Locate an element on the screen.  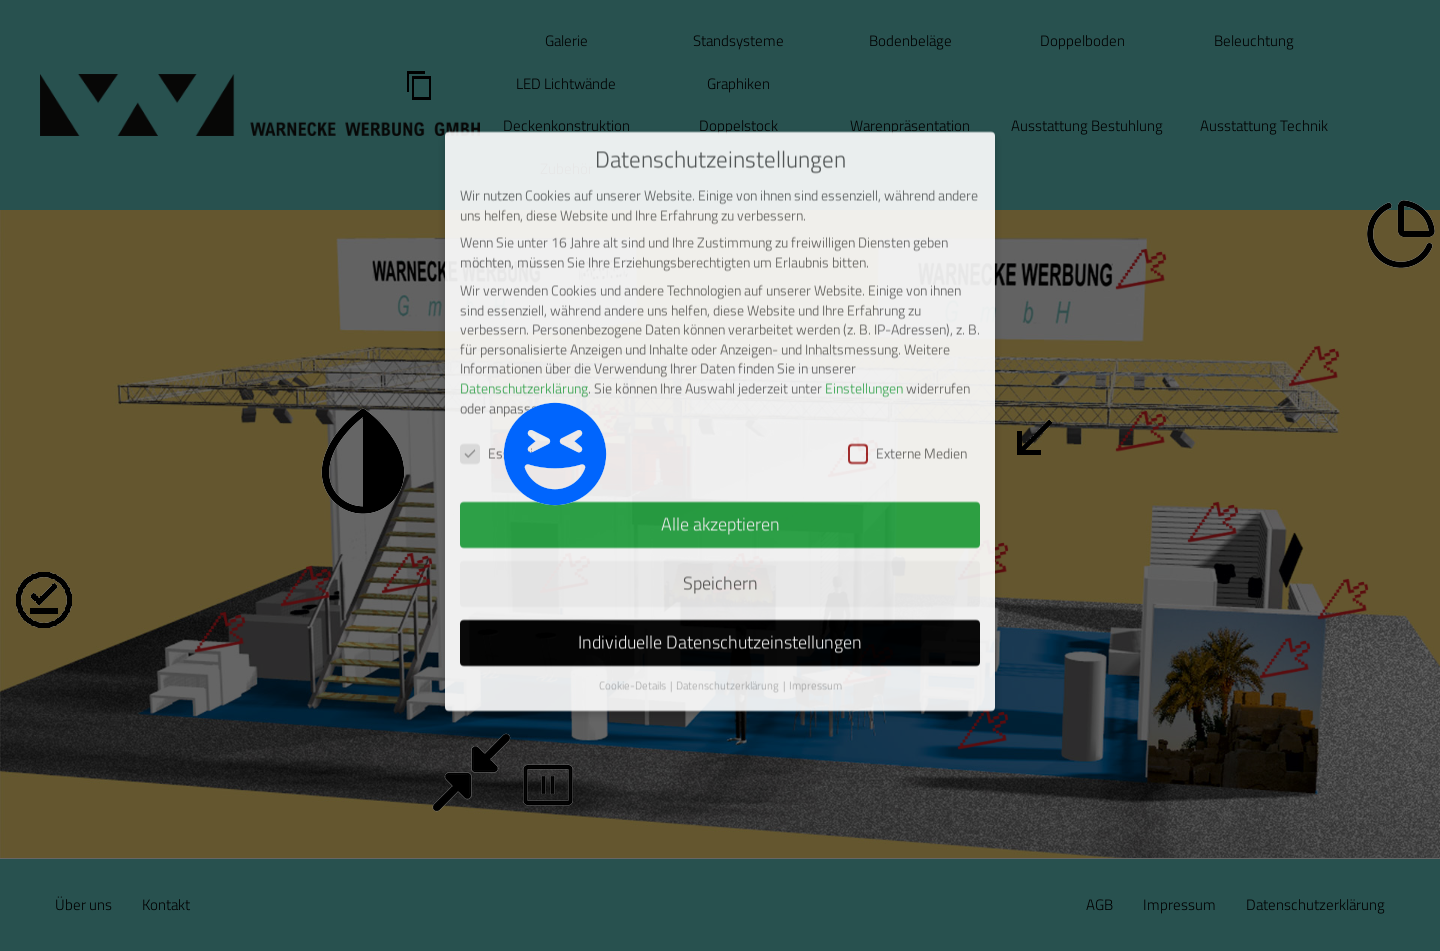
exit fullscreen mode is located at coordinates (471, 772).